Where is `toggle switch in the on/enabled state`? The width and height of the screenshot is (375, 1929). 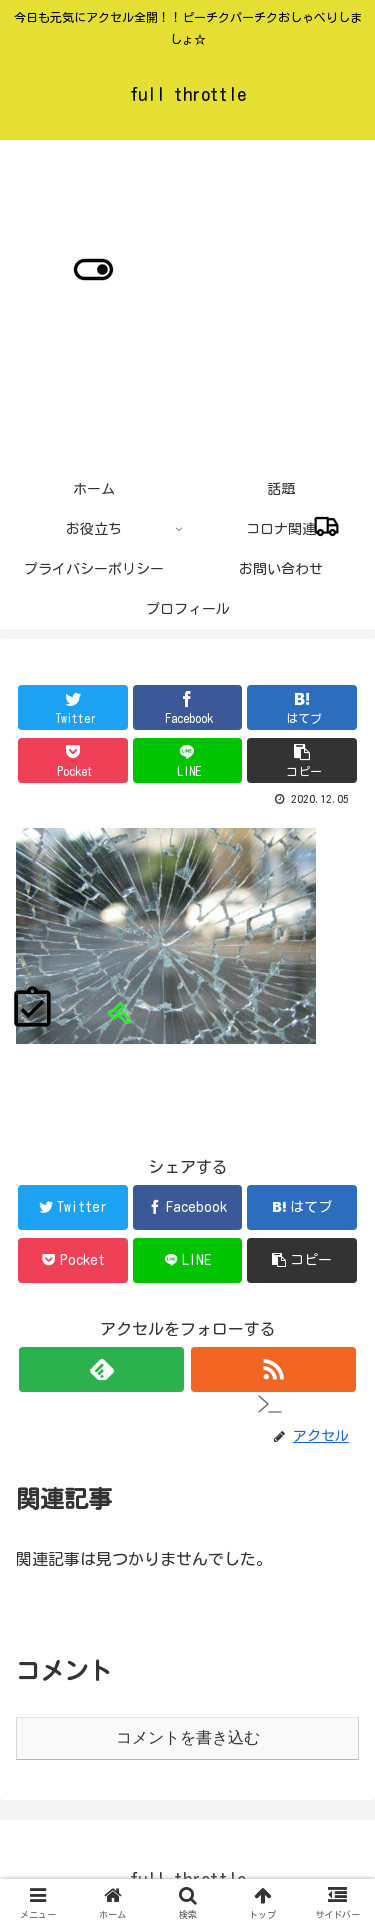 toggle switch in the on/enabled state is located at coordinates (93, 269).